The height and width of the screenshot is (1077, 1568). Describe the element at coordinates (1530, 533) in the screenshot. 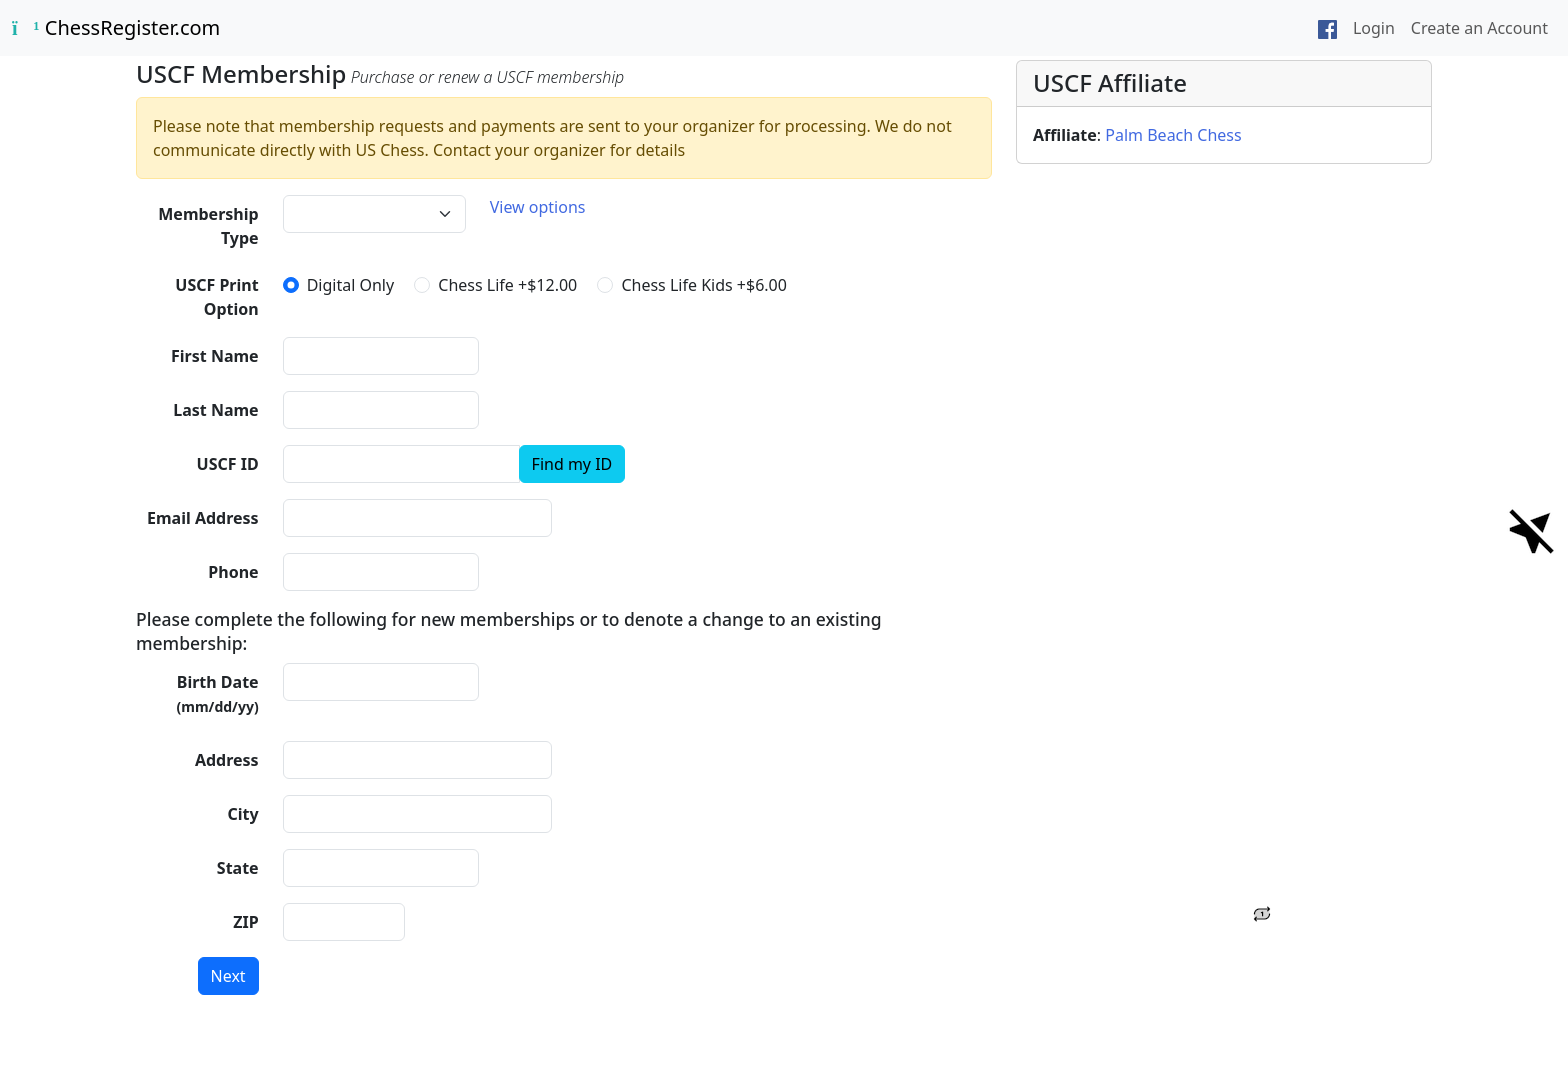

I see `location sharing is disabled` at that location.